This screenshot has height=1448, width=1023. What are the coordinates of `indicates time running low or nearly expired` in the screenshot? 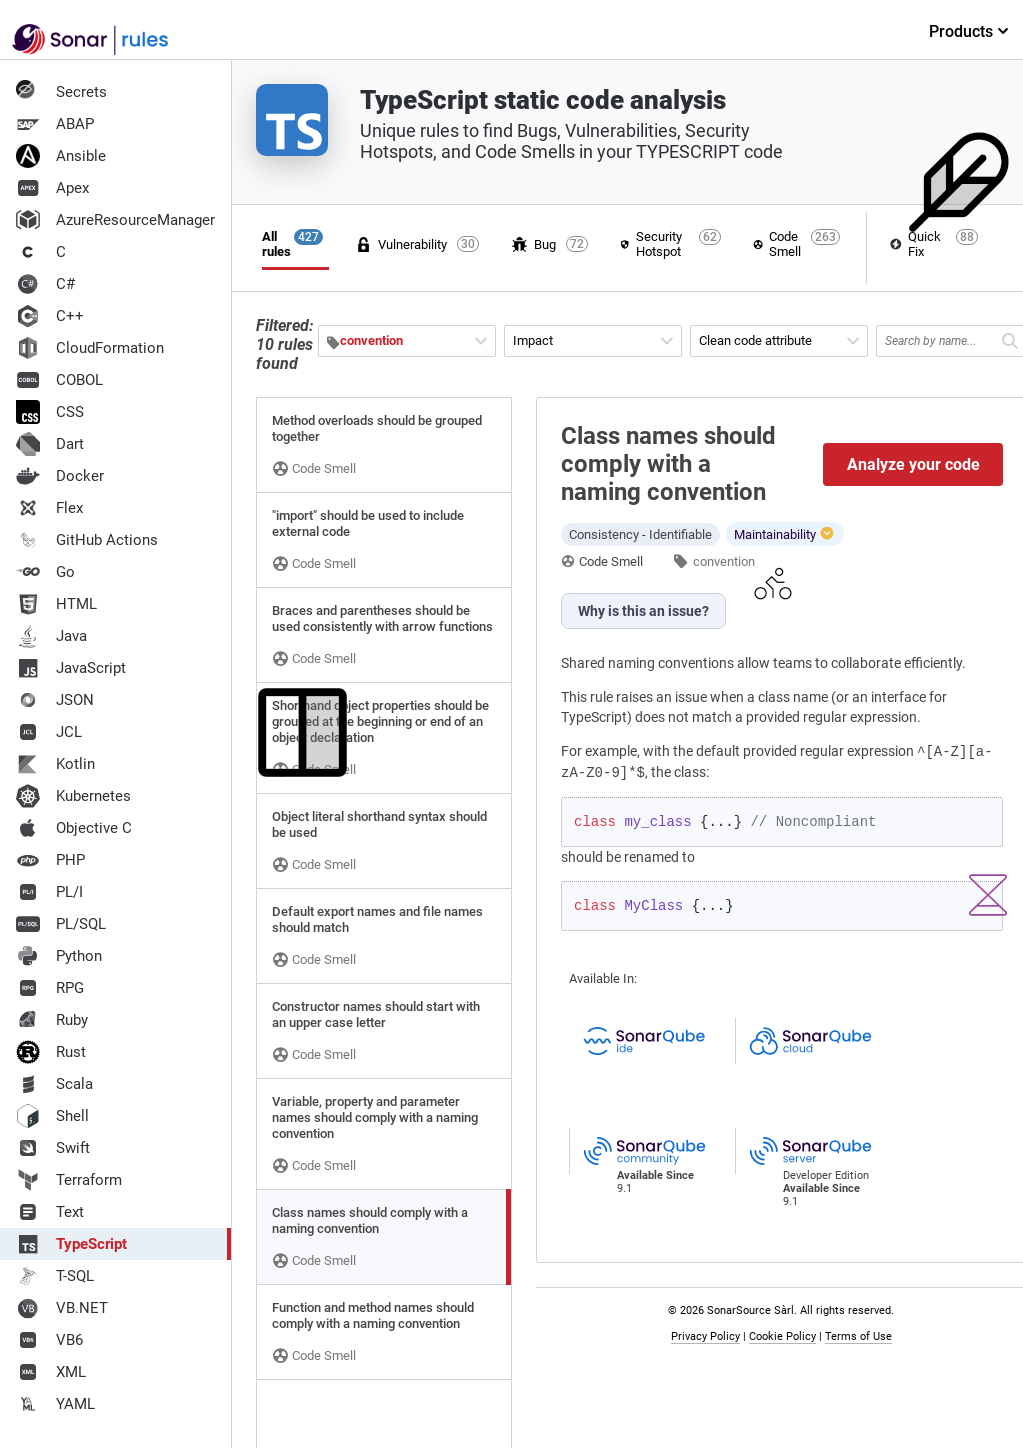 It's located at (988, 895).